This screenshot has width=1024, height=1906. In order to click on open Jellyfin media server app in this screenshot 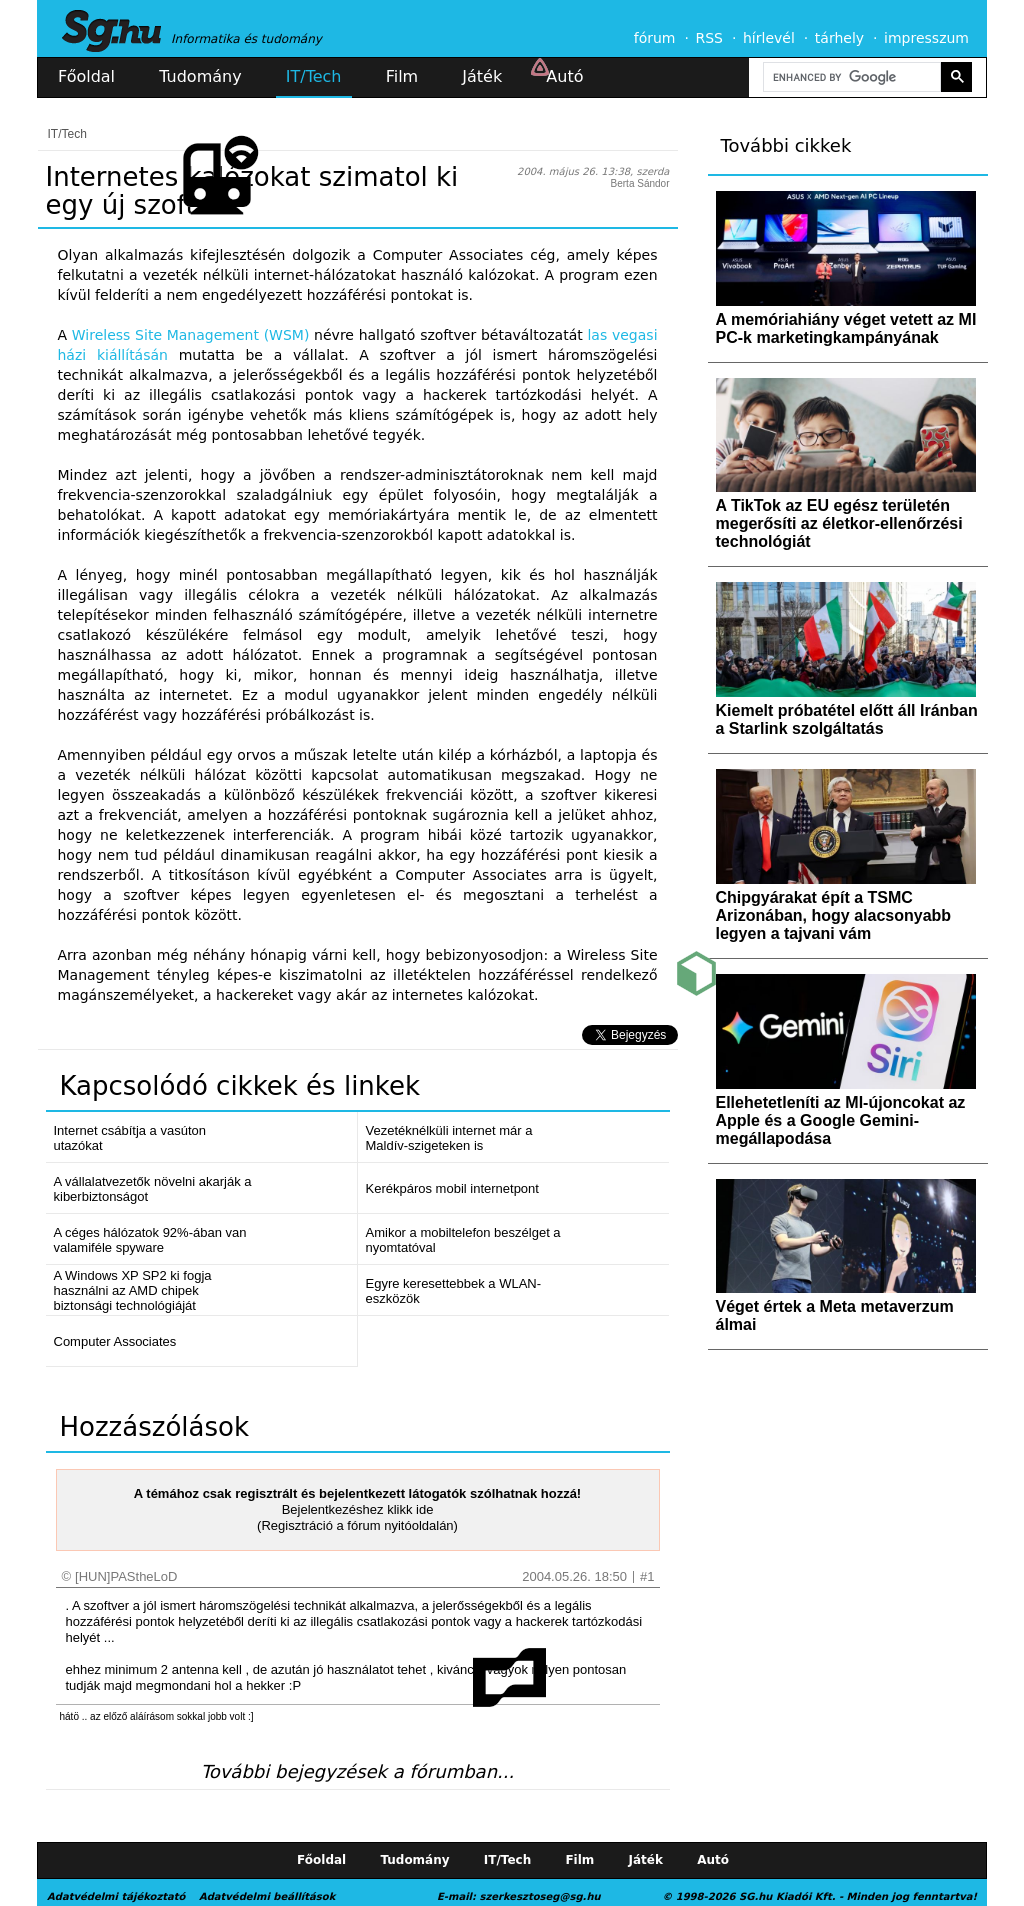, I will do `click(540, 67)`.